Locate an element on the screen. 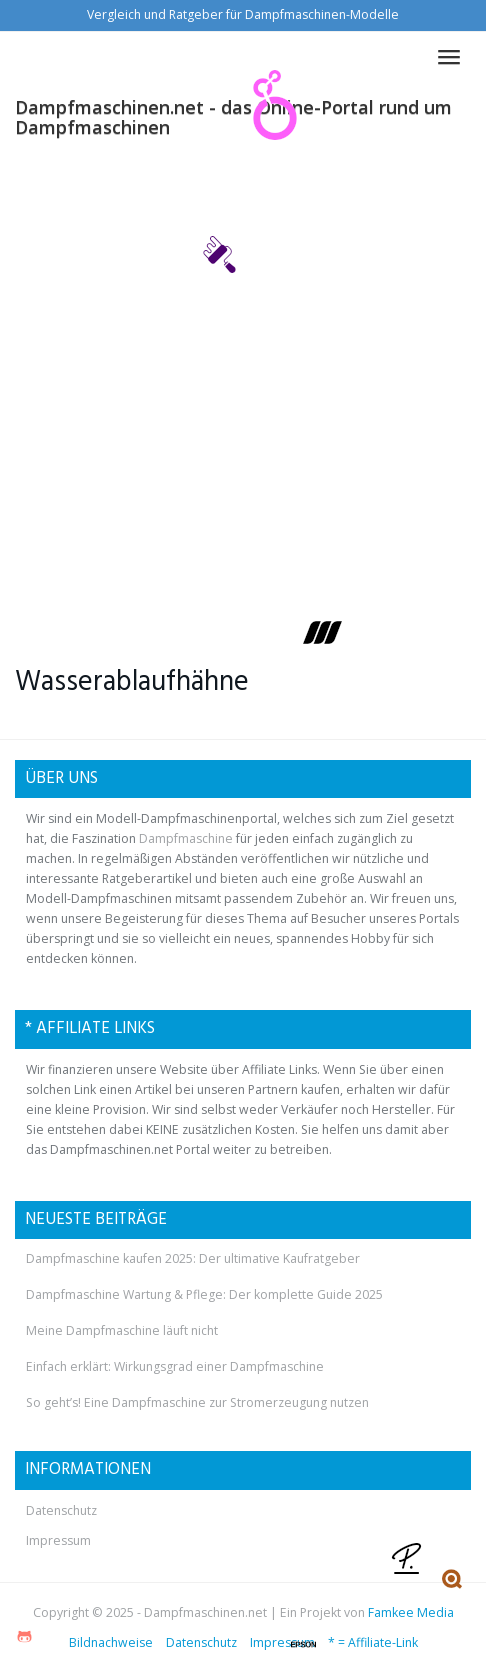 The width and height of the screenshot is (486, 1673). renovate dependency automation service is located at coordinates (219, 254).